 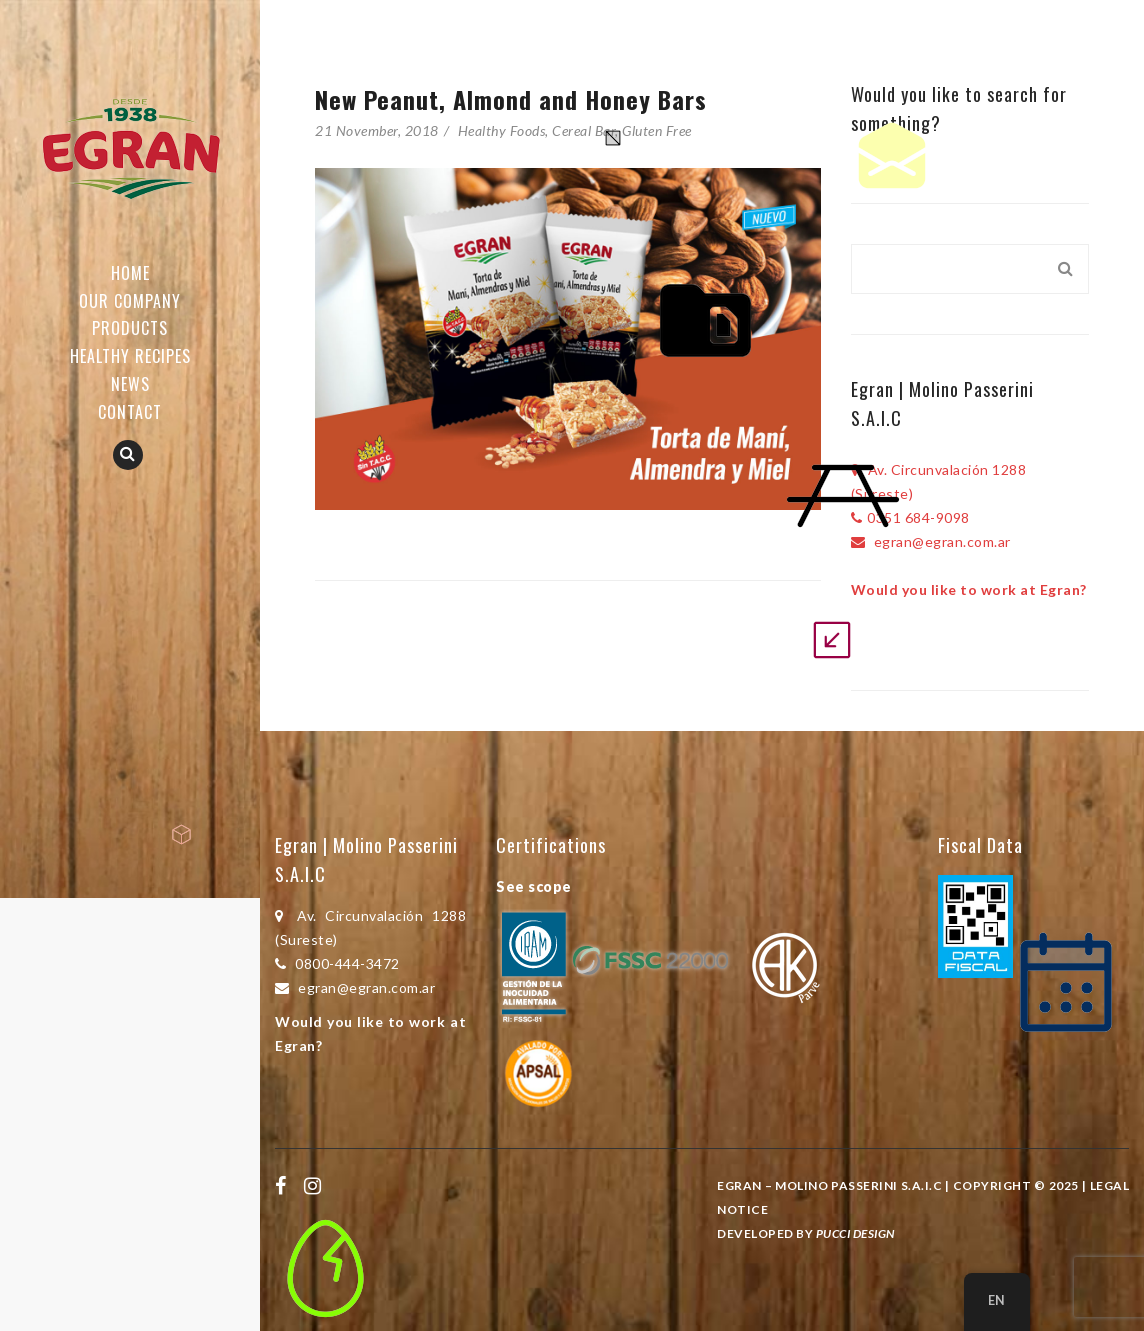 I want to click on view 3D model or object, so click(x=181, y=834).